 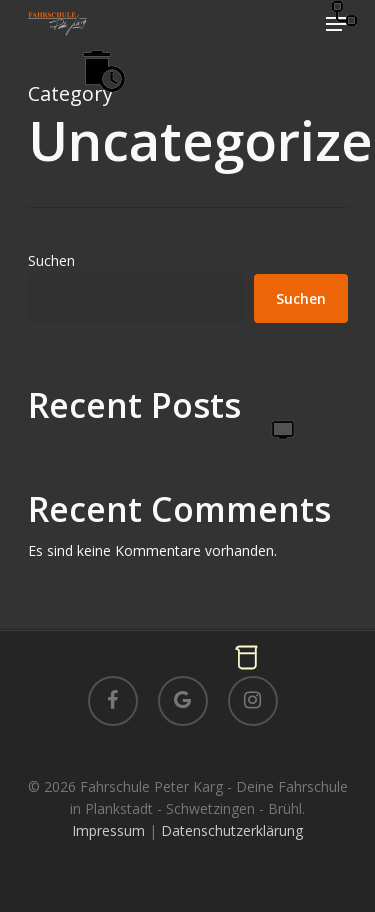 I want to click on access tv or display settings, so click(x=283, y=430).